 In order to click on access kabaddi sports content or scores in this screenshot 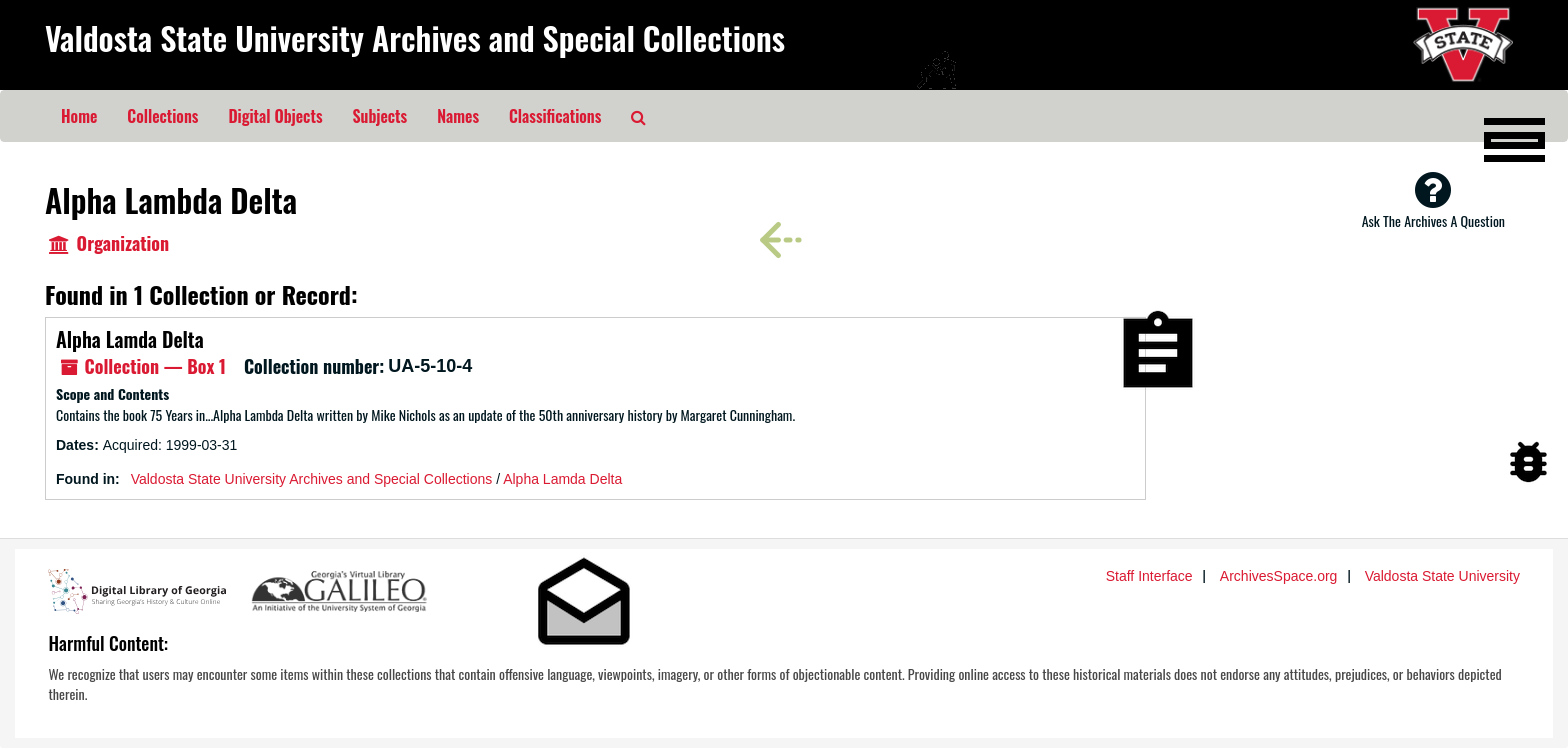, I will do `click(937, 71)`.